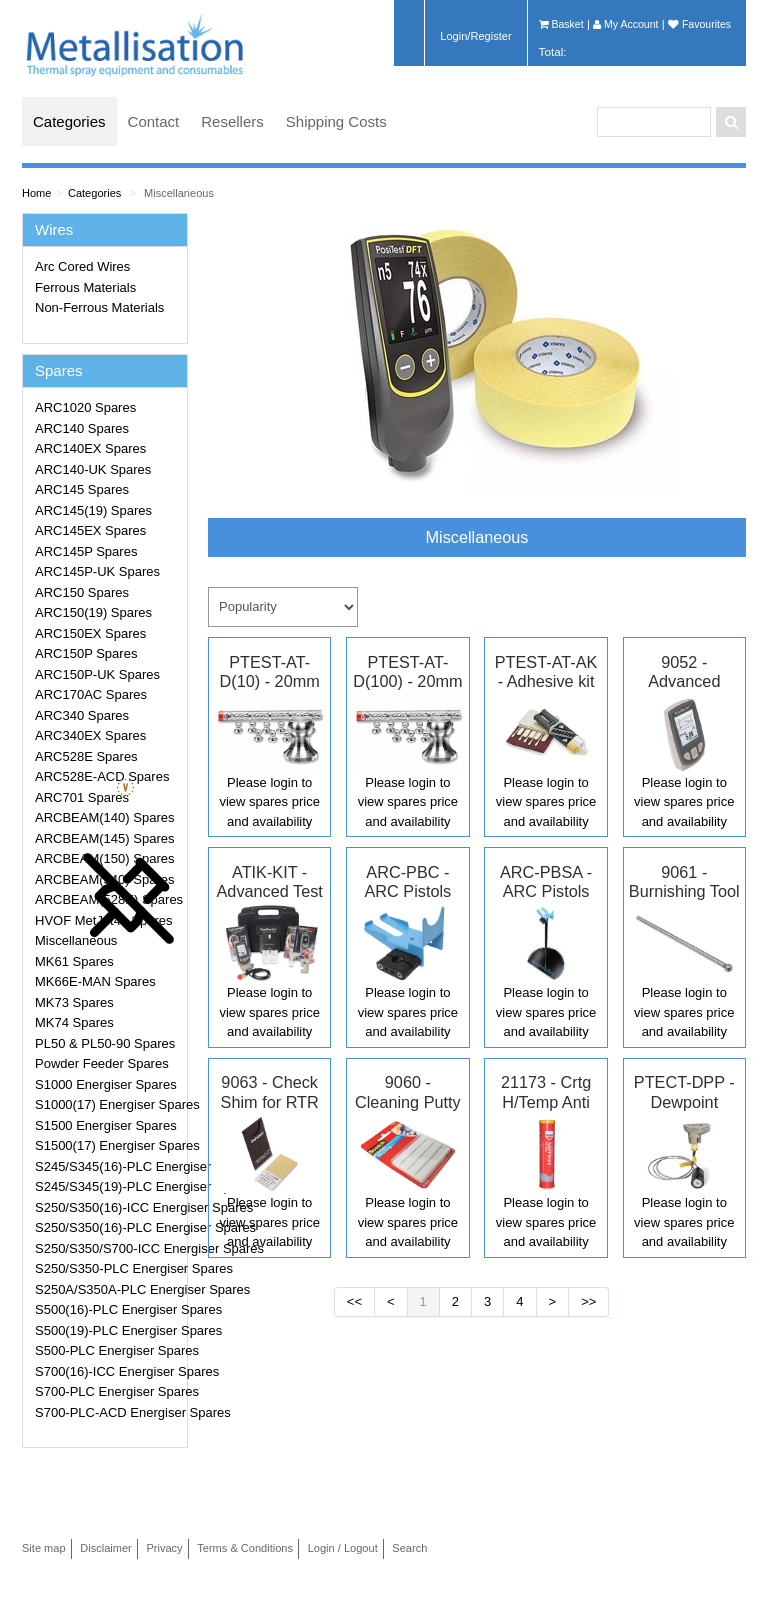 This screenshot has width=768, height=1619. Describe the element at coordinates (125, 787) in the screenshot. I see `indicates a verified or validation status in progress` at that location.